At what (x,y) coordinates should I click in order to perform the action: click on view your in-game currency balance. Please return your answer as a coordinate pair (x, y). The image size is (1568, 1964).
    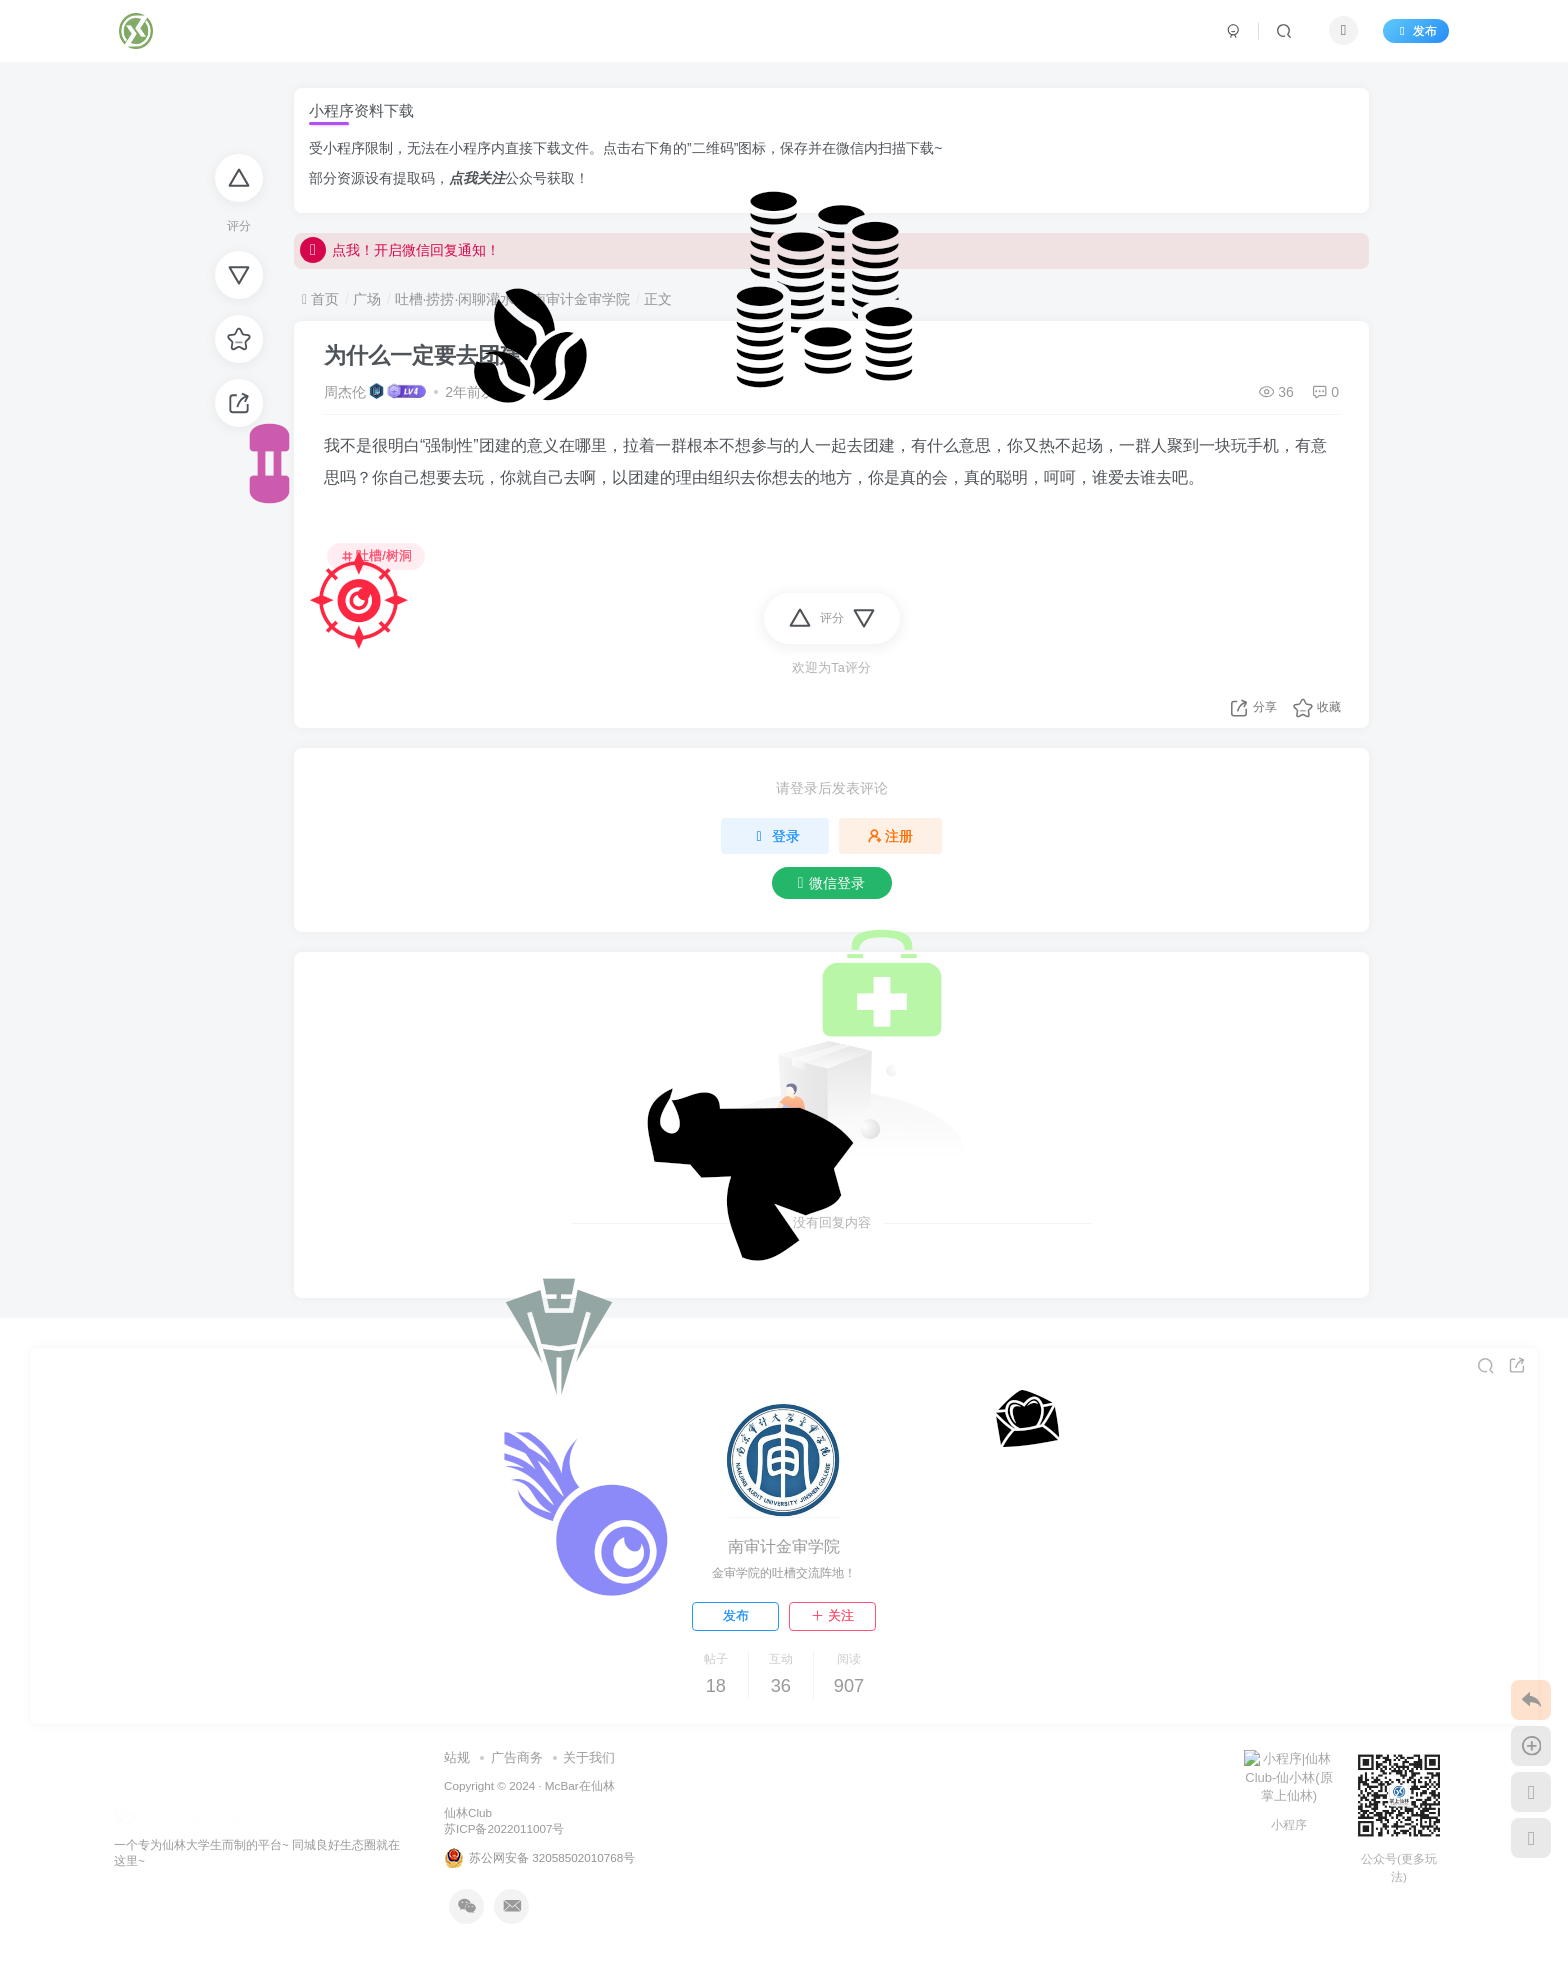
    Looking at the image, I should click on (824, 289).